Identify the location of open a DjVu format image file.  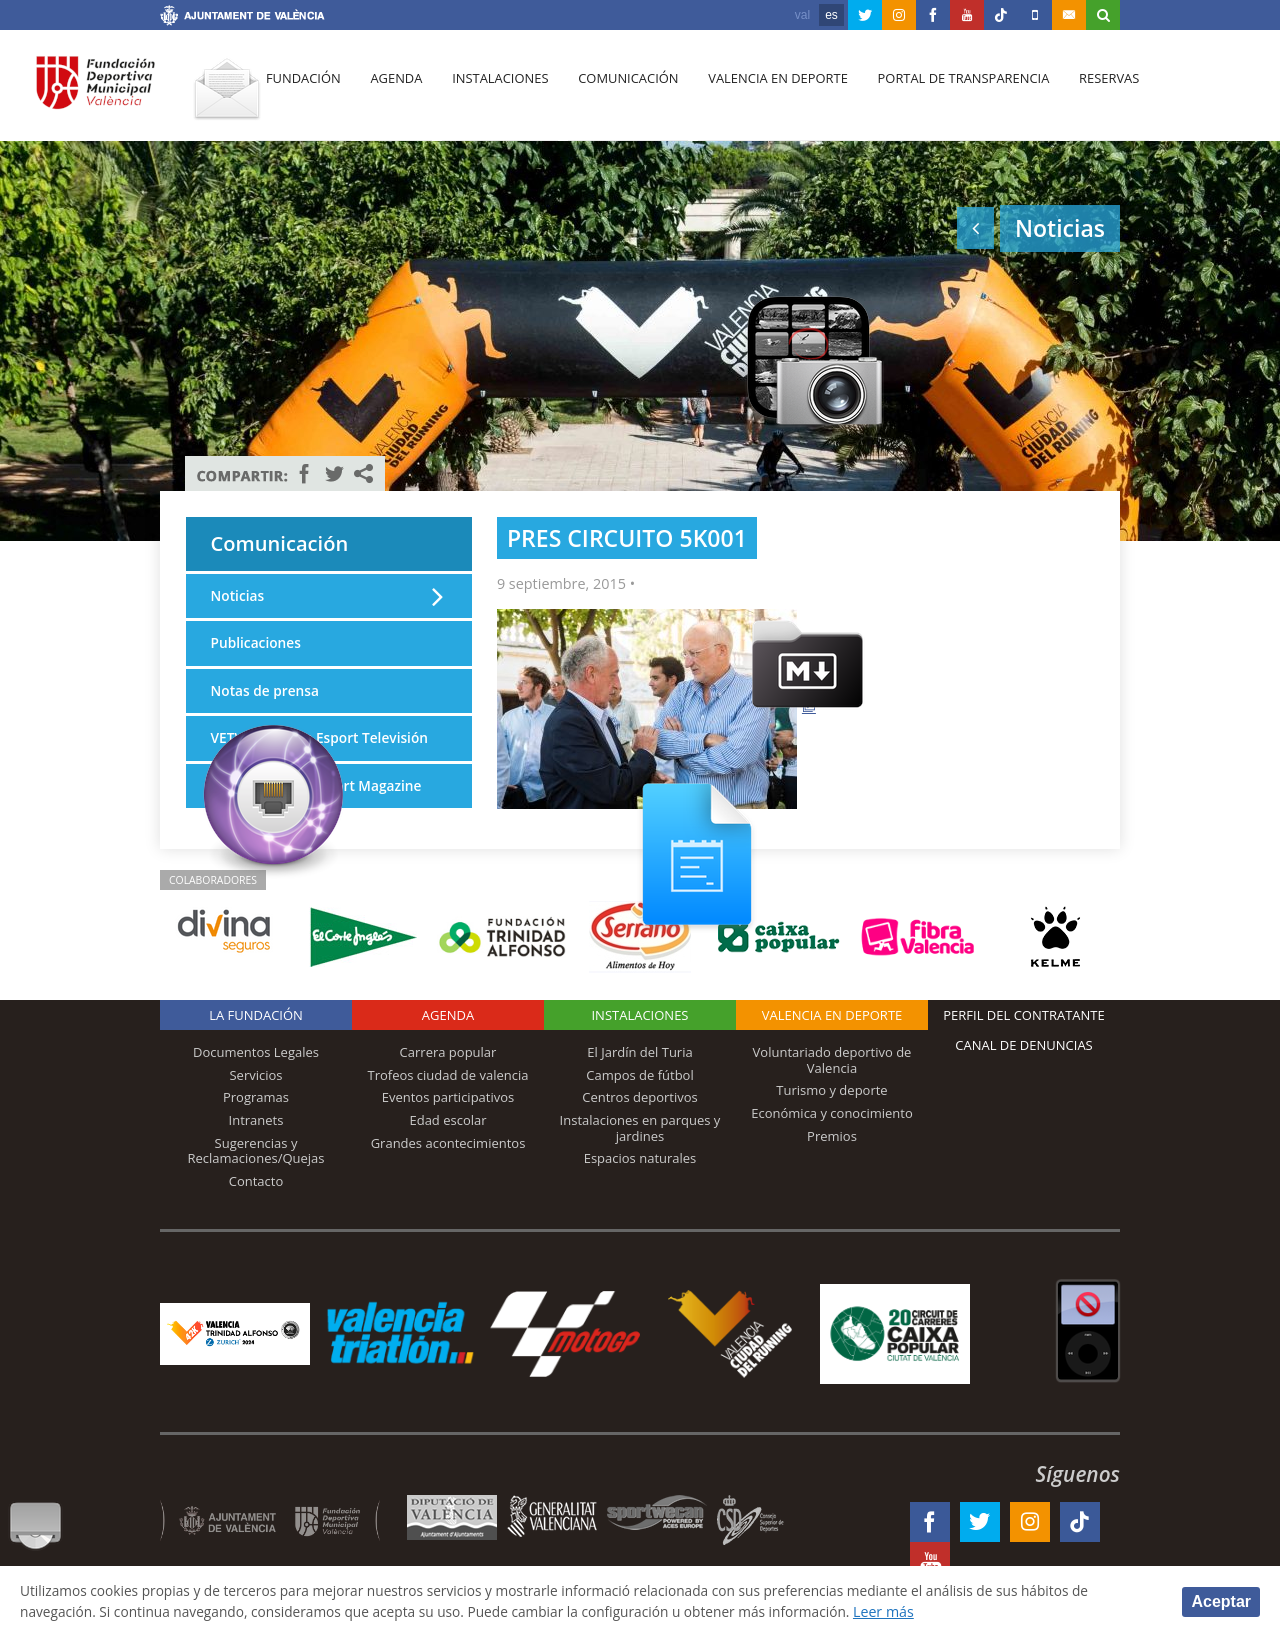
(697, 857).